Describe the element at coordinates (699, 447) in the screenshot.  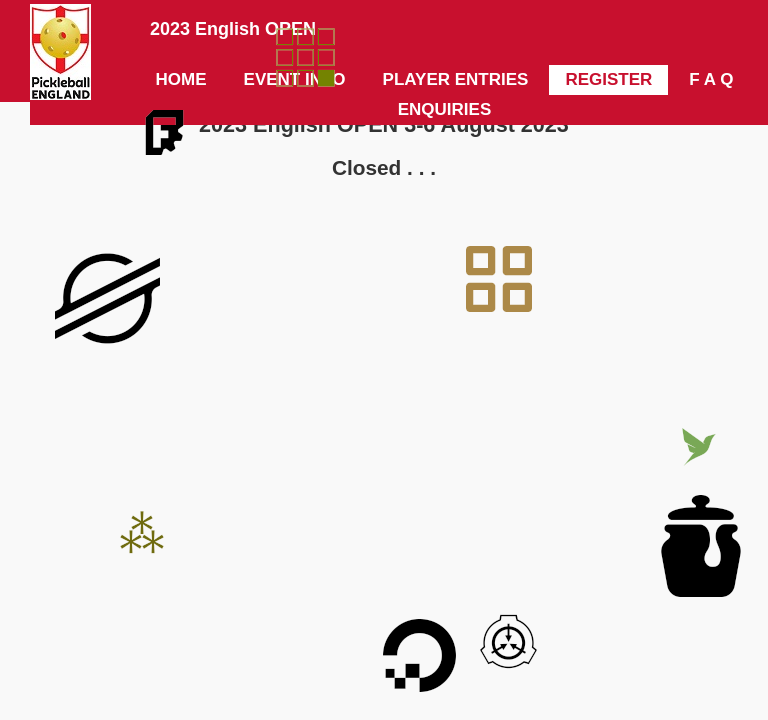
I see `fauna database service logo` at that location.